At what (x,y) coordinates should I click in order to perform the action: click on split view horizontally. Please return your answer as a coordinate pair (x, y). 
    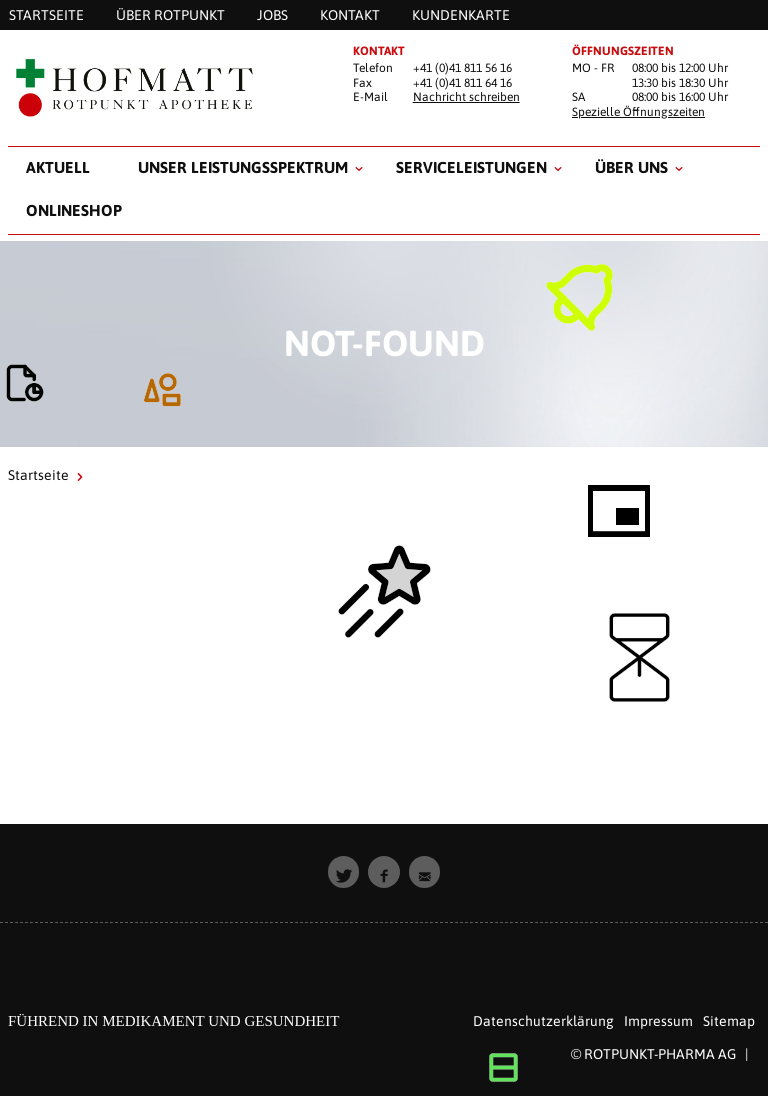
    Looking at the image, I should click on (503, 1067).